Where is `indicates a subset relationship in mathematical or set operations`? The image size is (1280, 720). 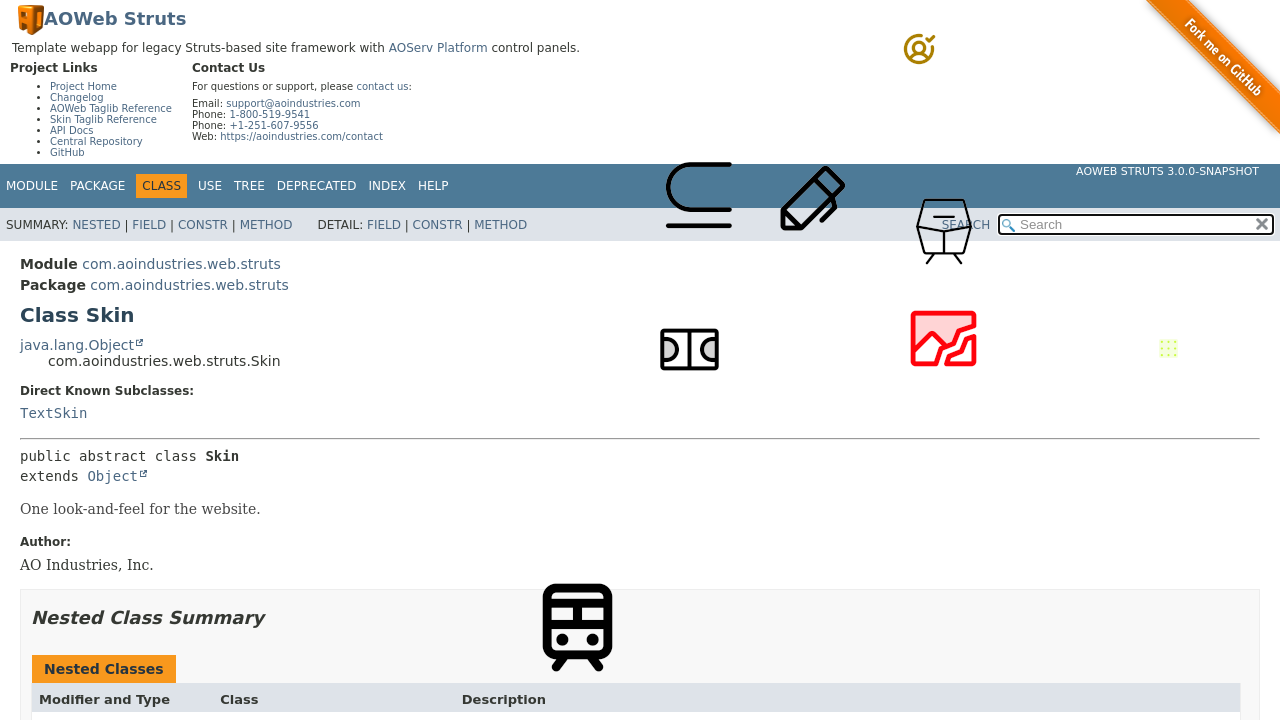 indicates a subset relationship in mathematical or set operations is located at coordinates (700, 193).